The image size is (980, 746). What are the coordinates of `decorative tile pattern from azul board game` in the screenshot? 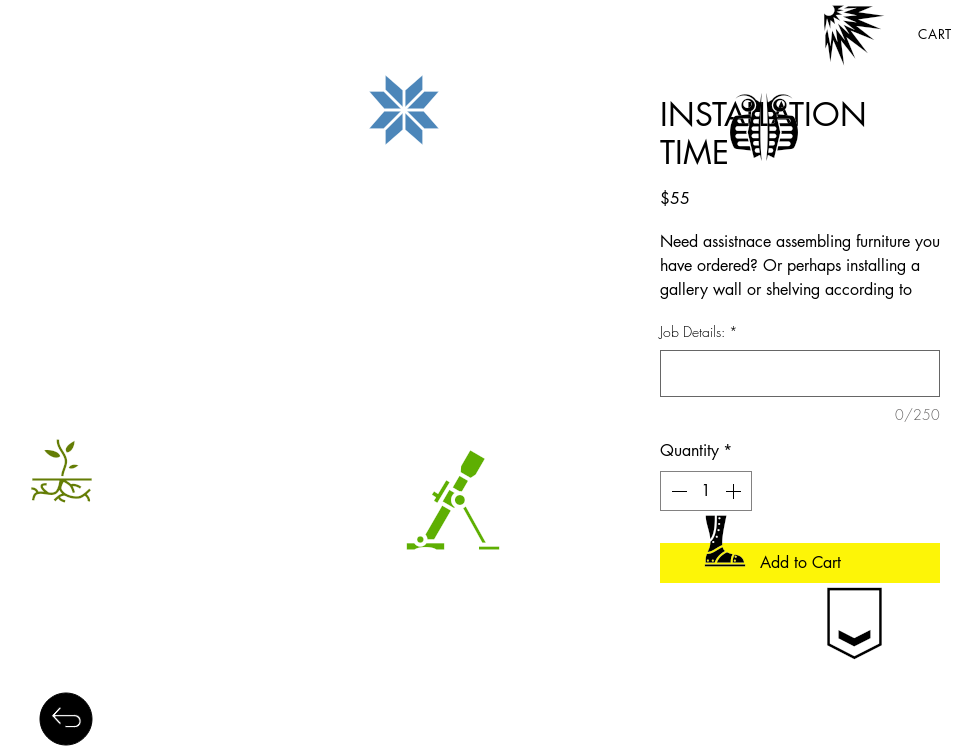 It's located at (404, 110).